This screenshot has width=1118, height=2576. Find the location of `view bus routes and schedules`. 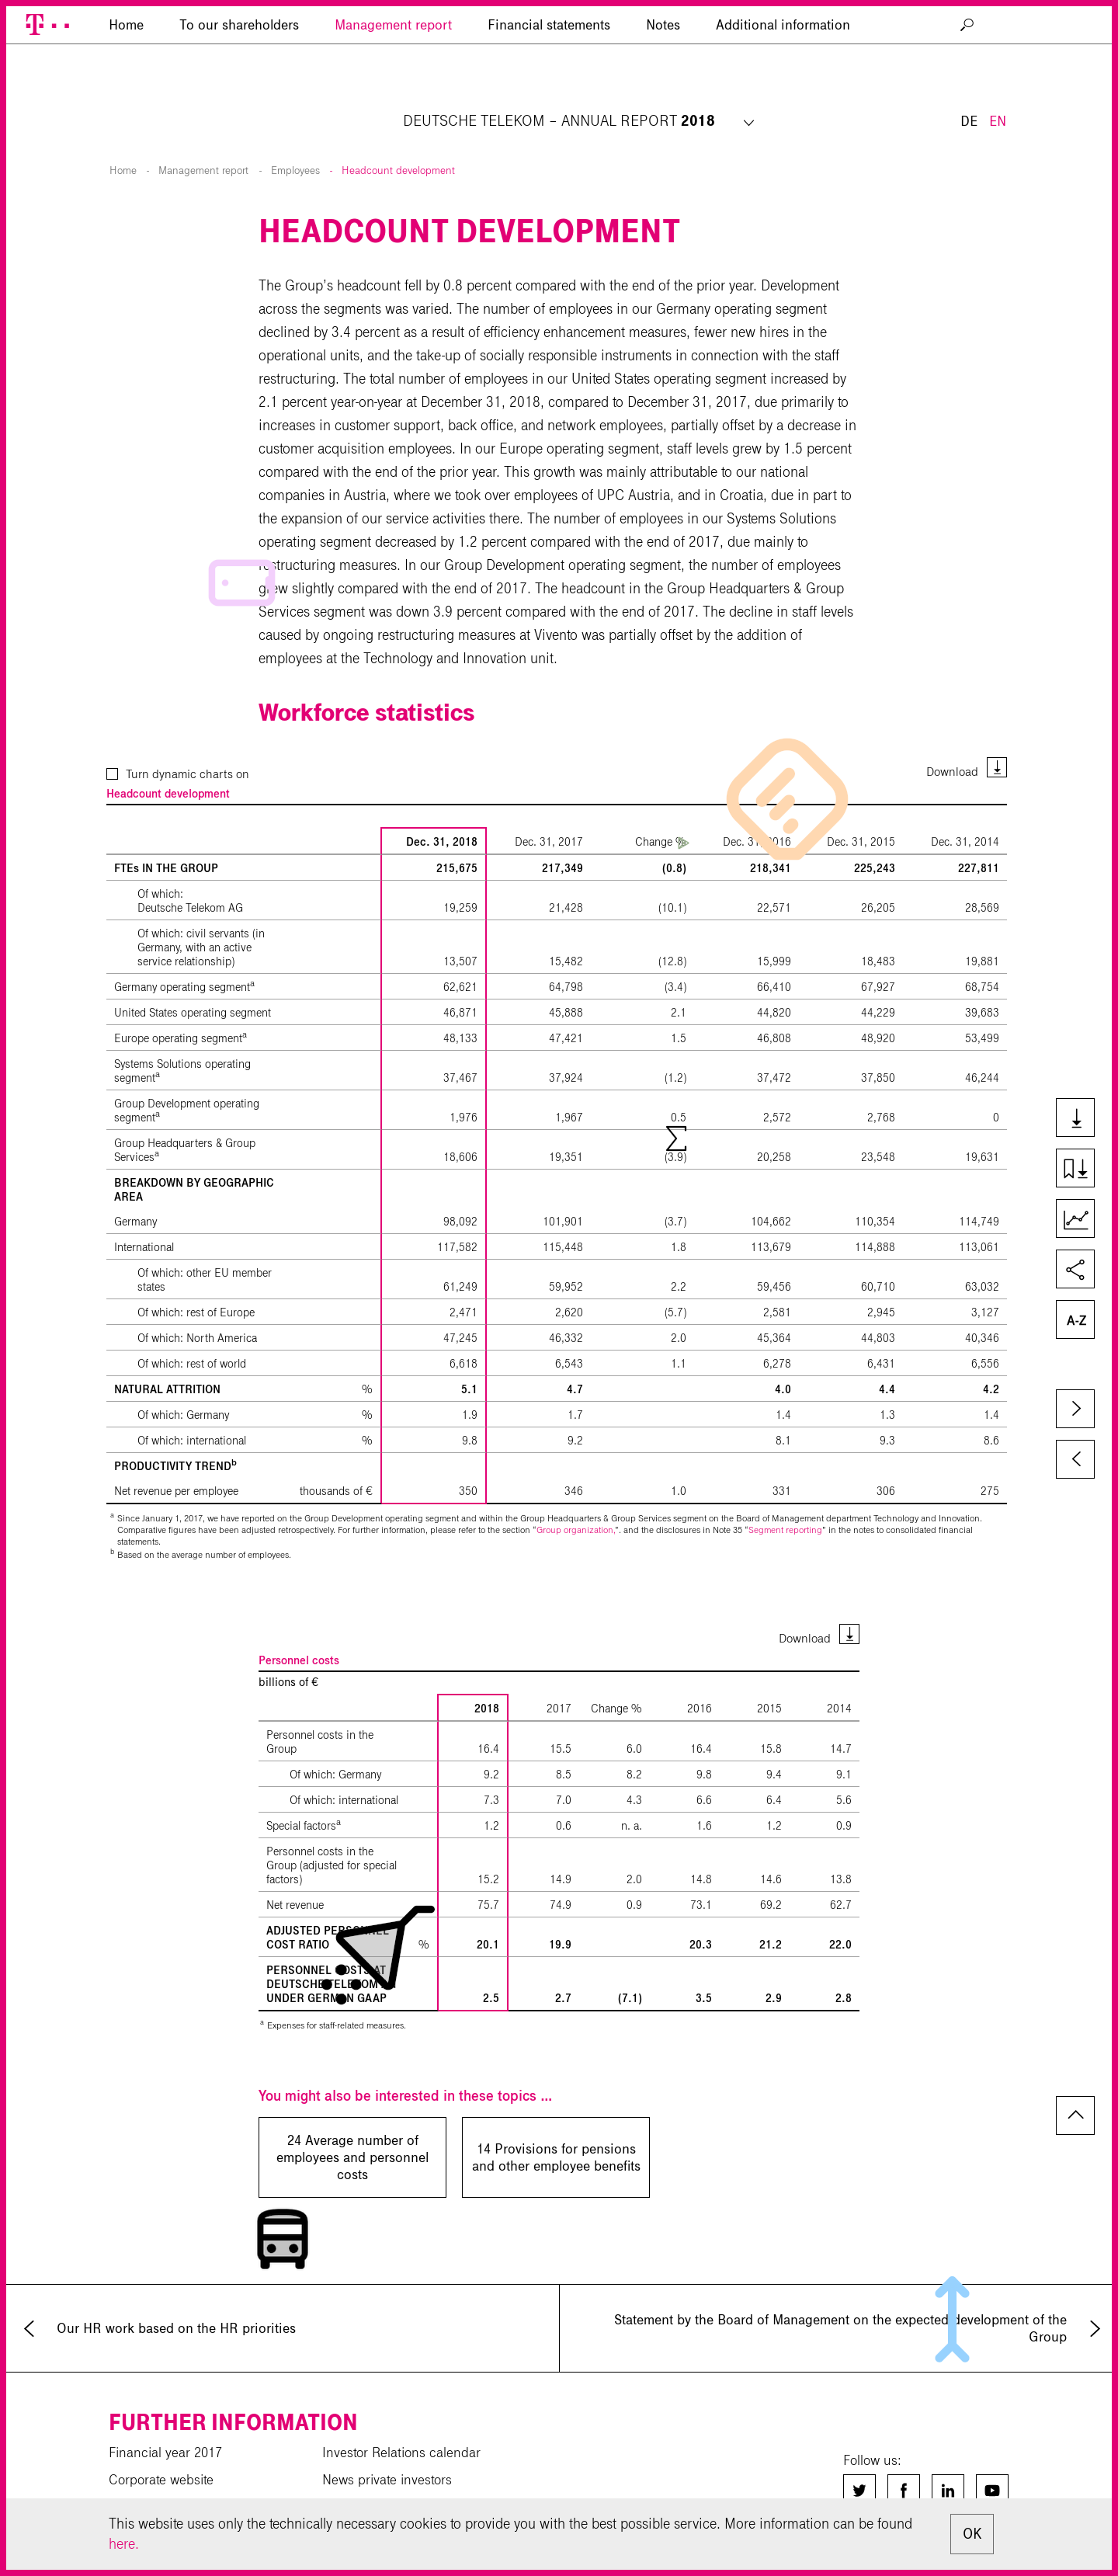

view bus routes and schedules is located at coordinates (283, 2241).